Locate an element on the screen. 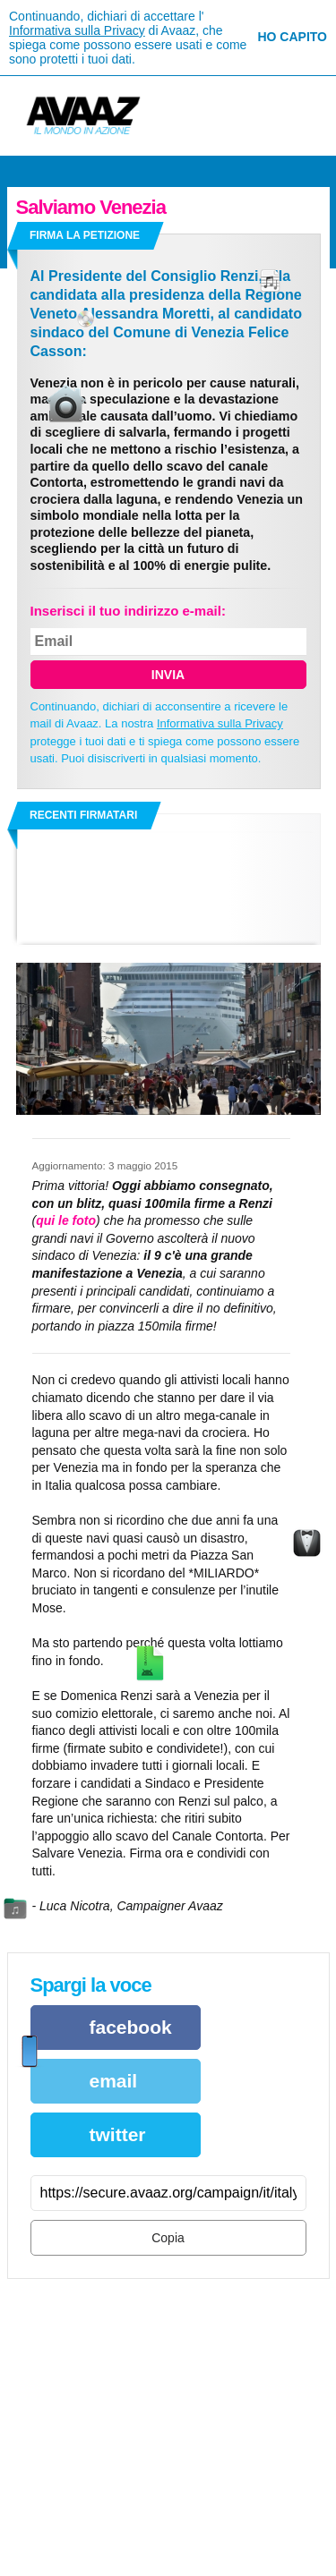  an android application package file is located at coordinates (150, 1663).